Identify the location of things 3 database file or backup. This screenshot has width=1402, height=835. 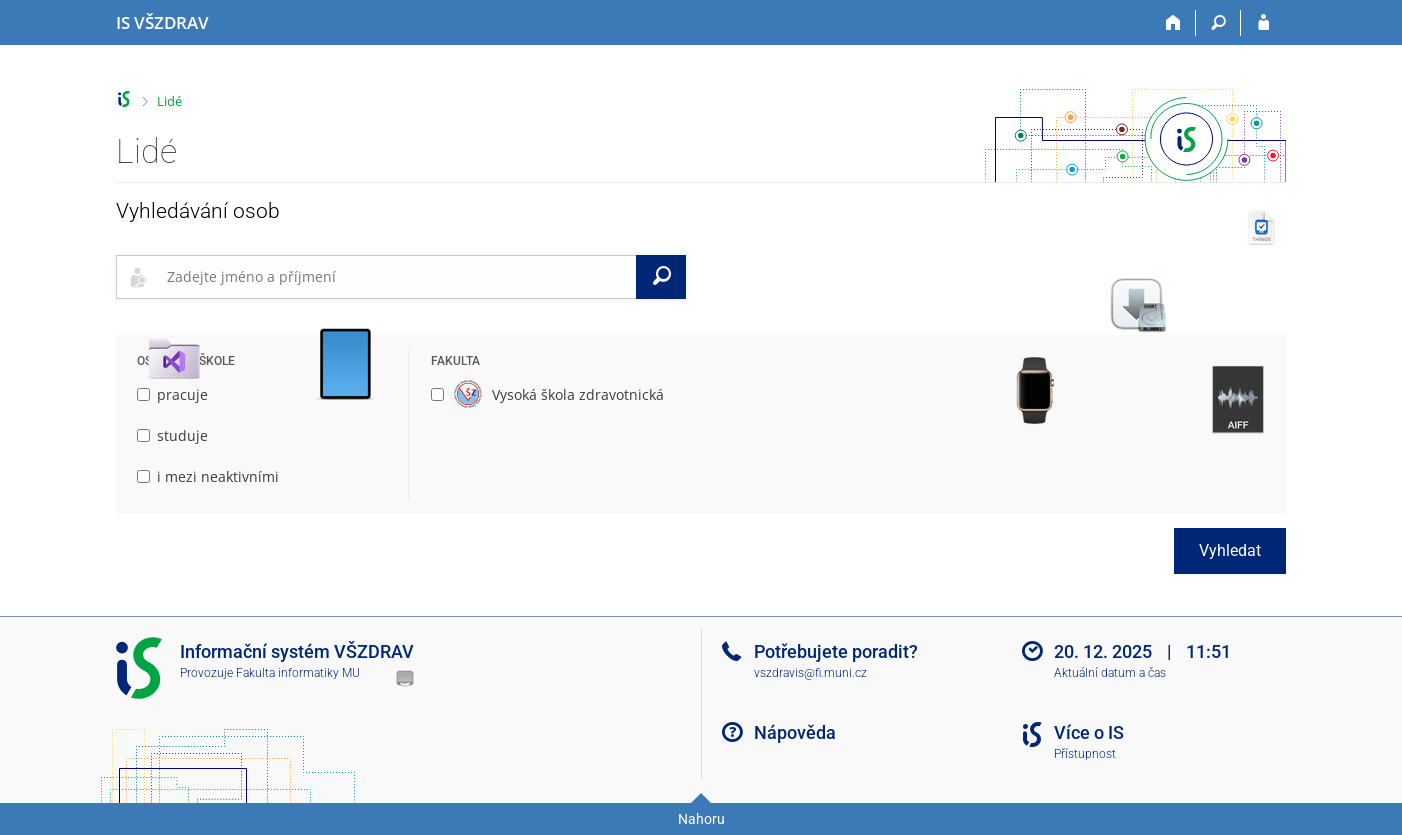
(1261, 227).